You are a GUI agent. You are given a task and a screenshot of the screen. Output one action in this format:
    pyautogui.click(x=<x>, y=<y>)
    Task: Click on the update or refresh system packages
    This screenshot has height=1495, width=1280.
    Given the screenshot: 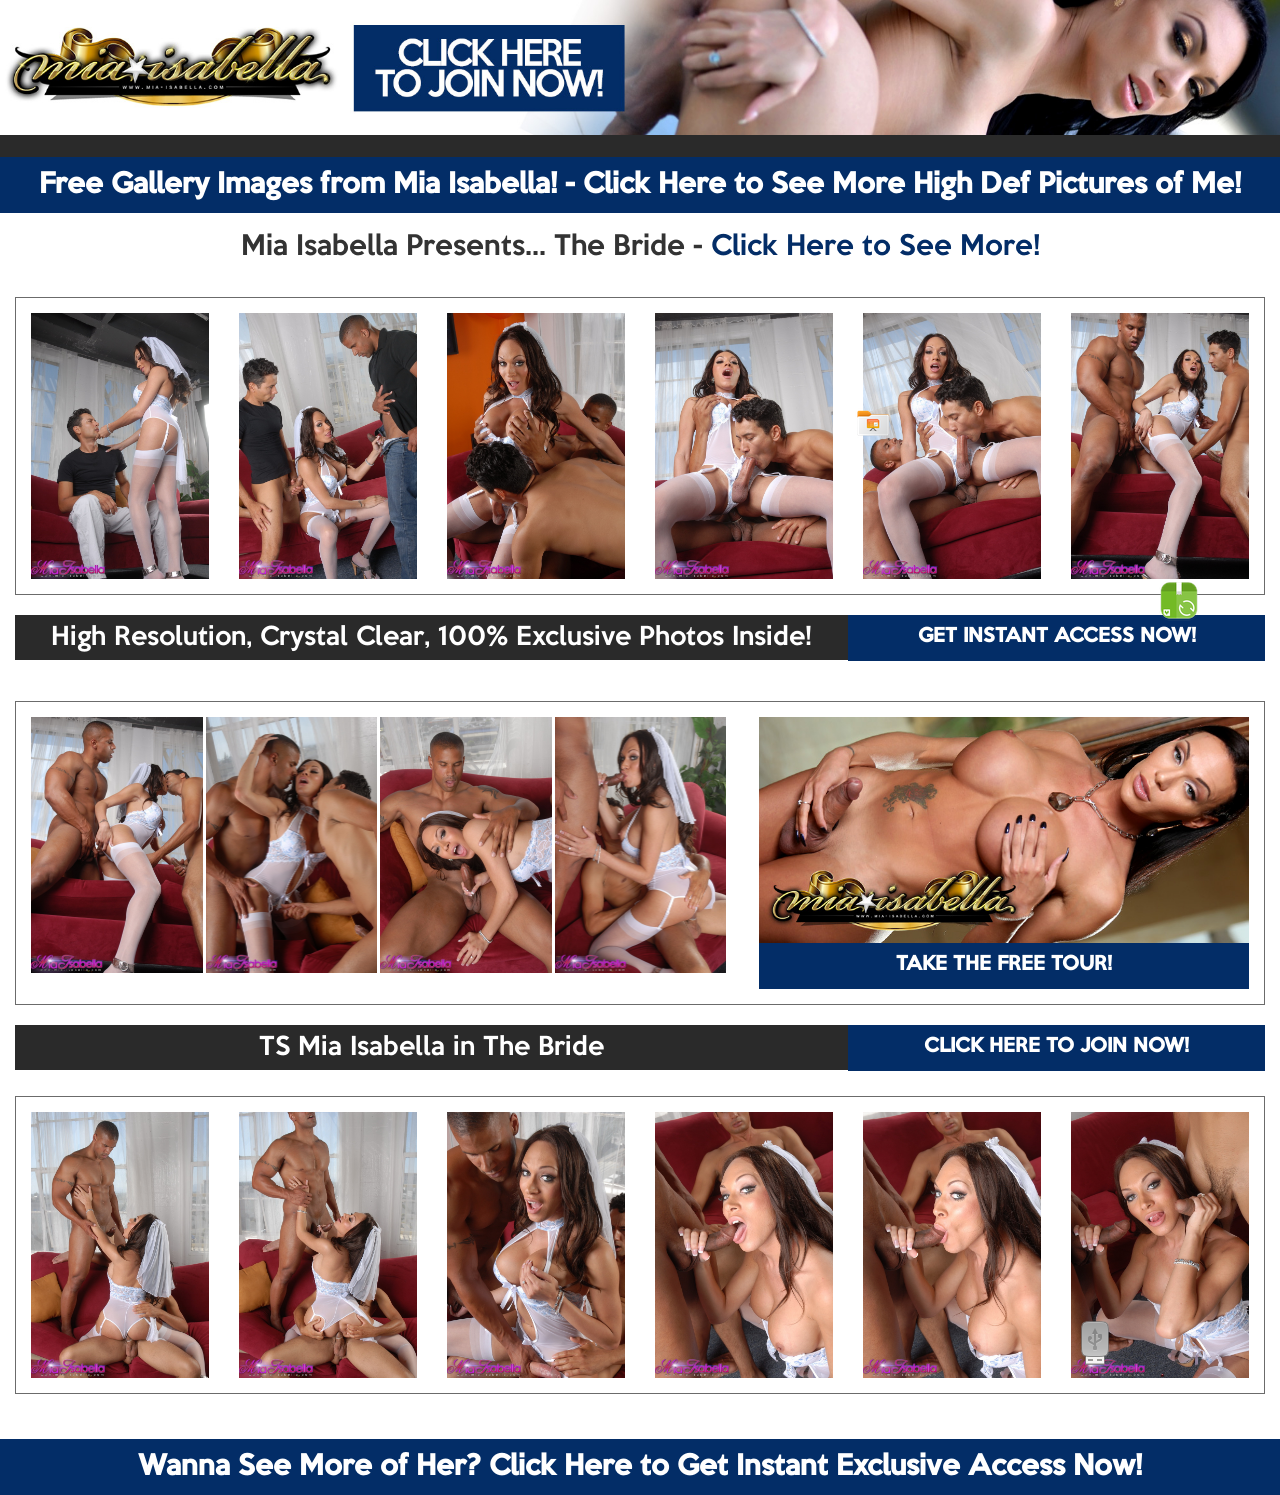 What is the action you would take?
    pyautogui.click(x=1179, y=601)
    